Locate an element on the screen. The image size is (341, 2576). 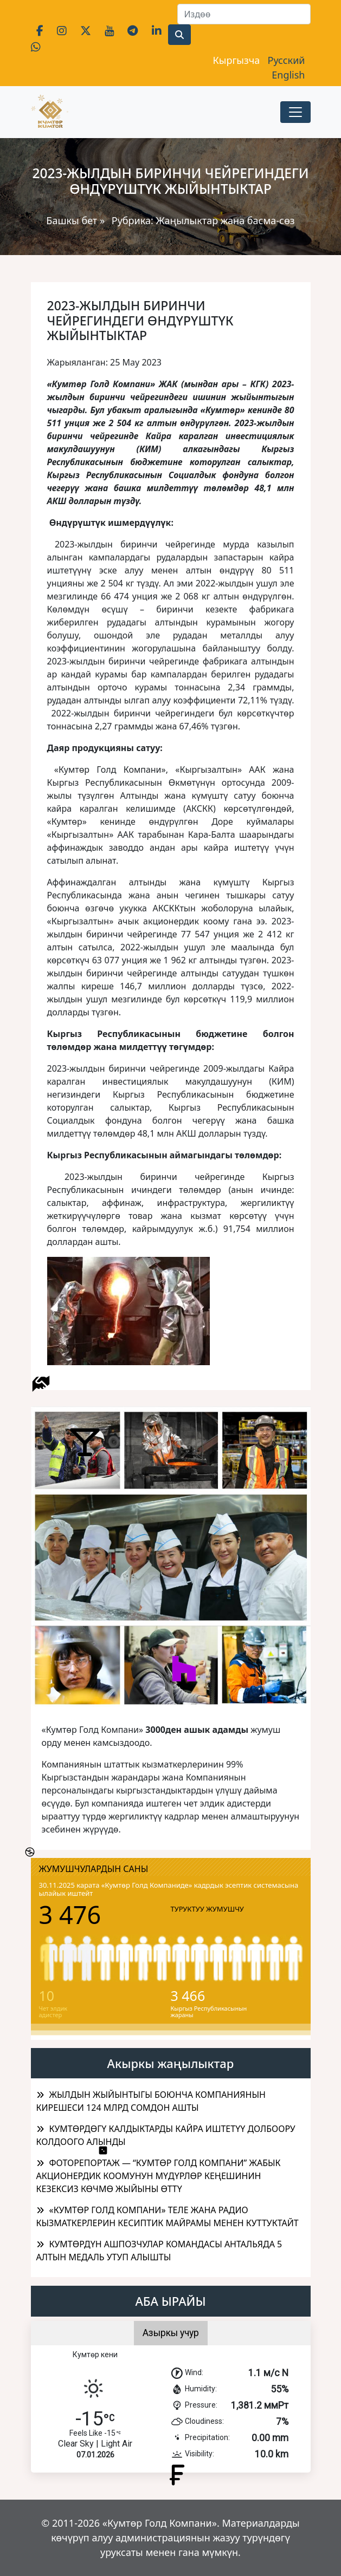
open the Houzz app is located at coordinates (184, 1668).